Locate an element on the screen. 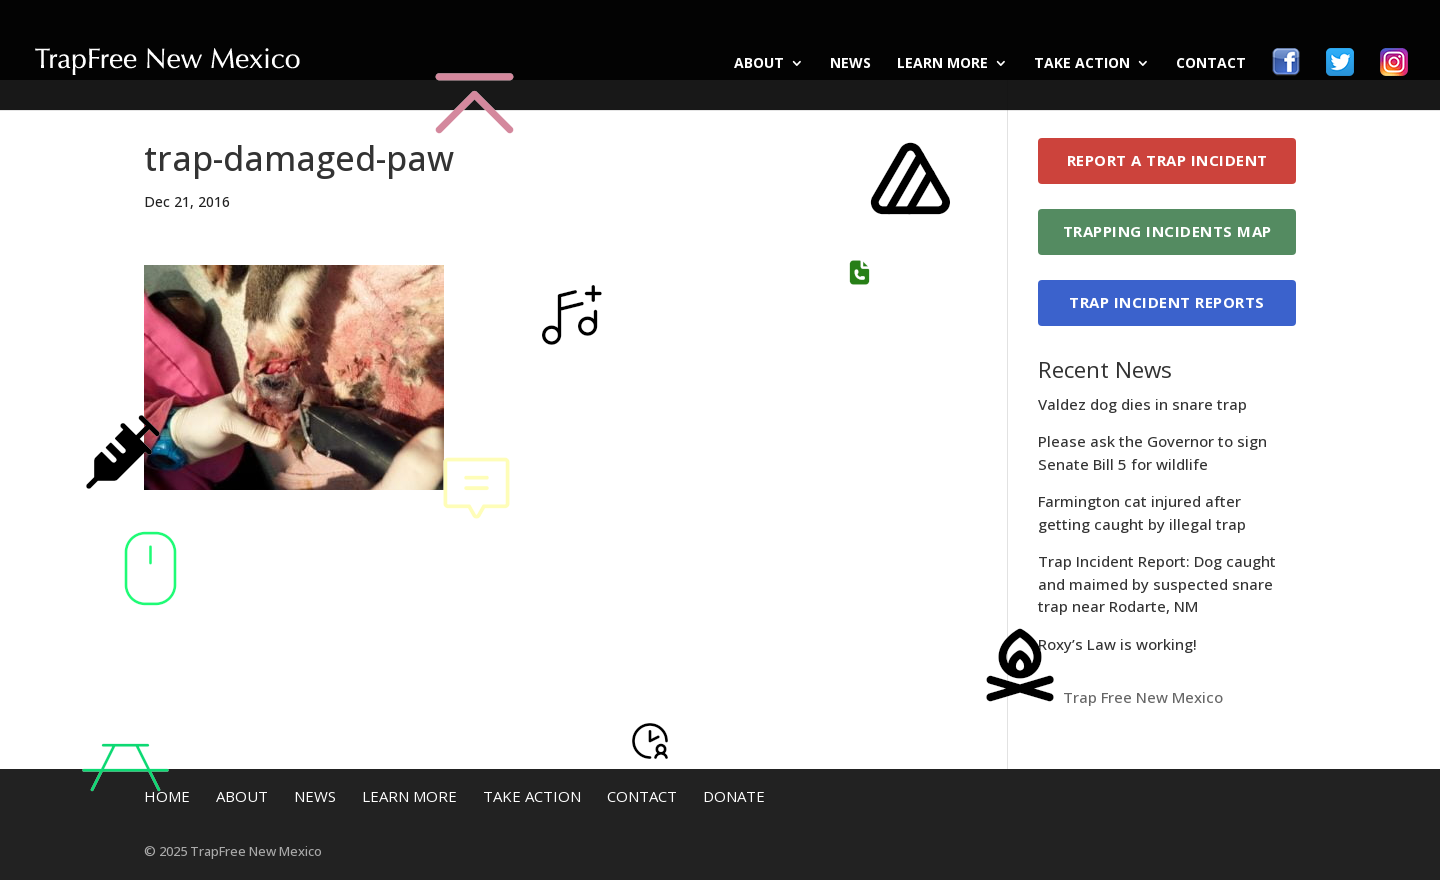 The height and width of the screenshot is (880, 1440). access camping or outdoor activity features is located at coordinates (1020, 665).